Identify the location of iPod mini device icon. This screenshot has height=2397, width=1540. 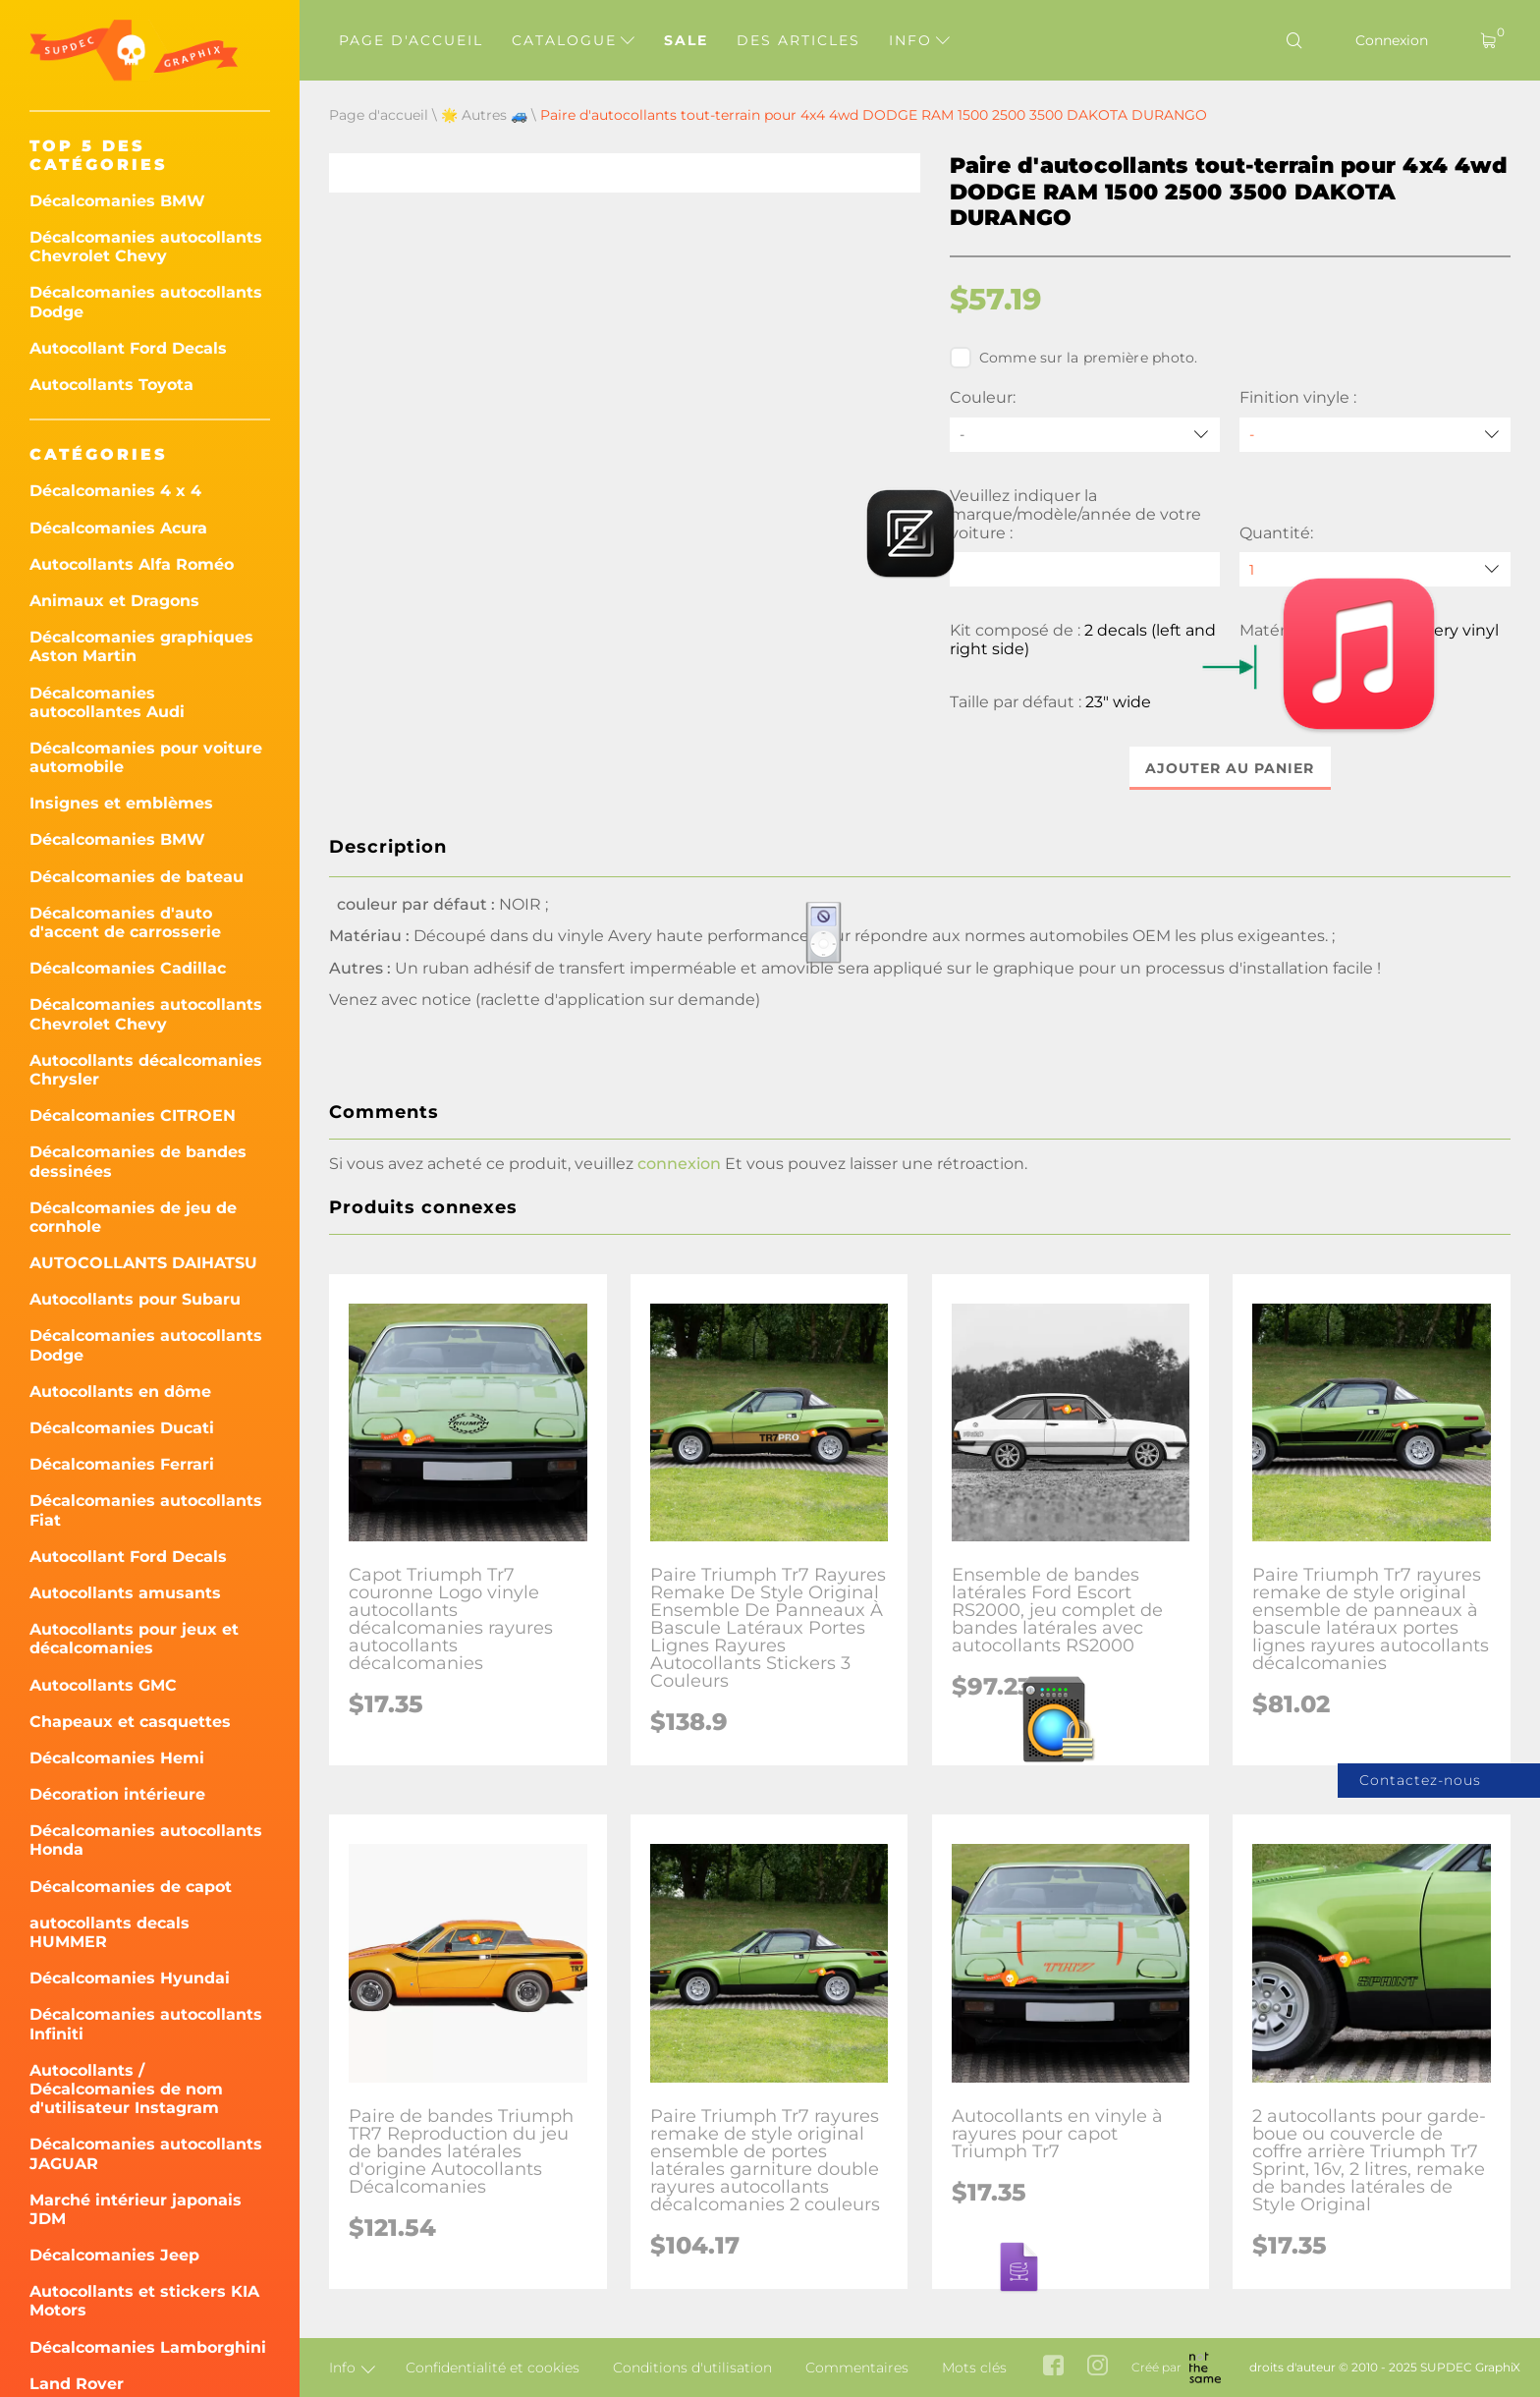
(823, 932).